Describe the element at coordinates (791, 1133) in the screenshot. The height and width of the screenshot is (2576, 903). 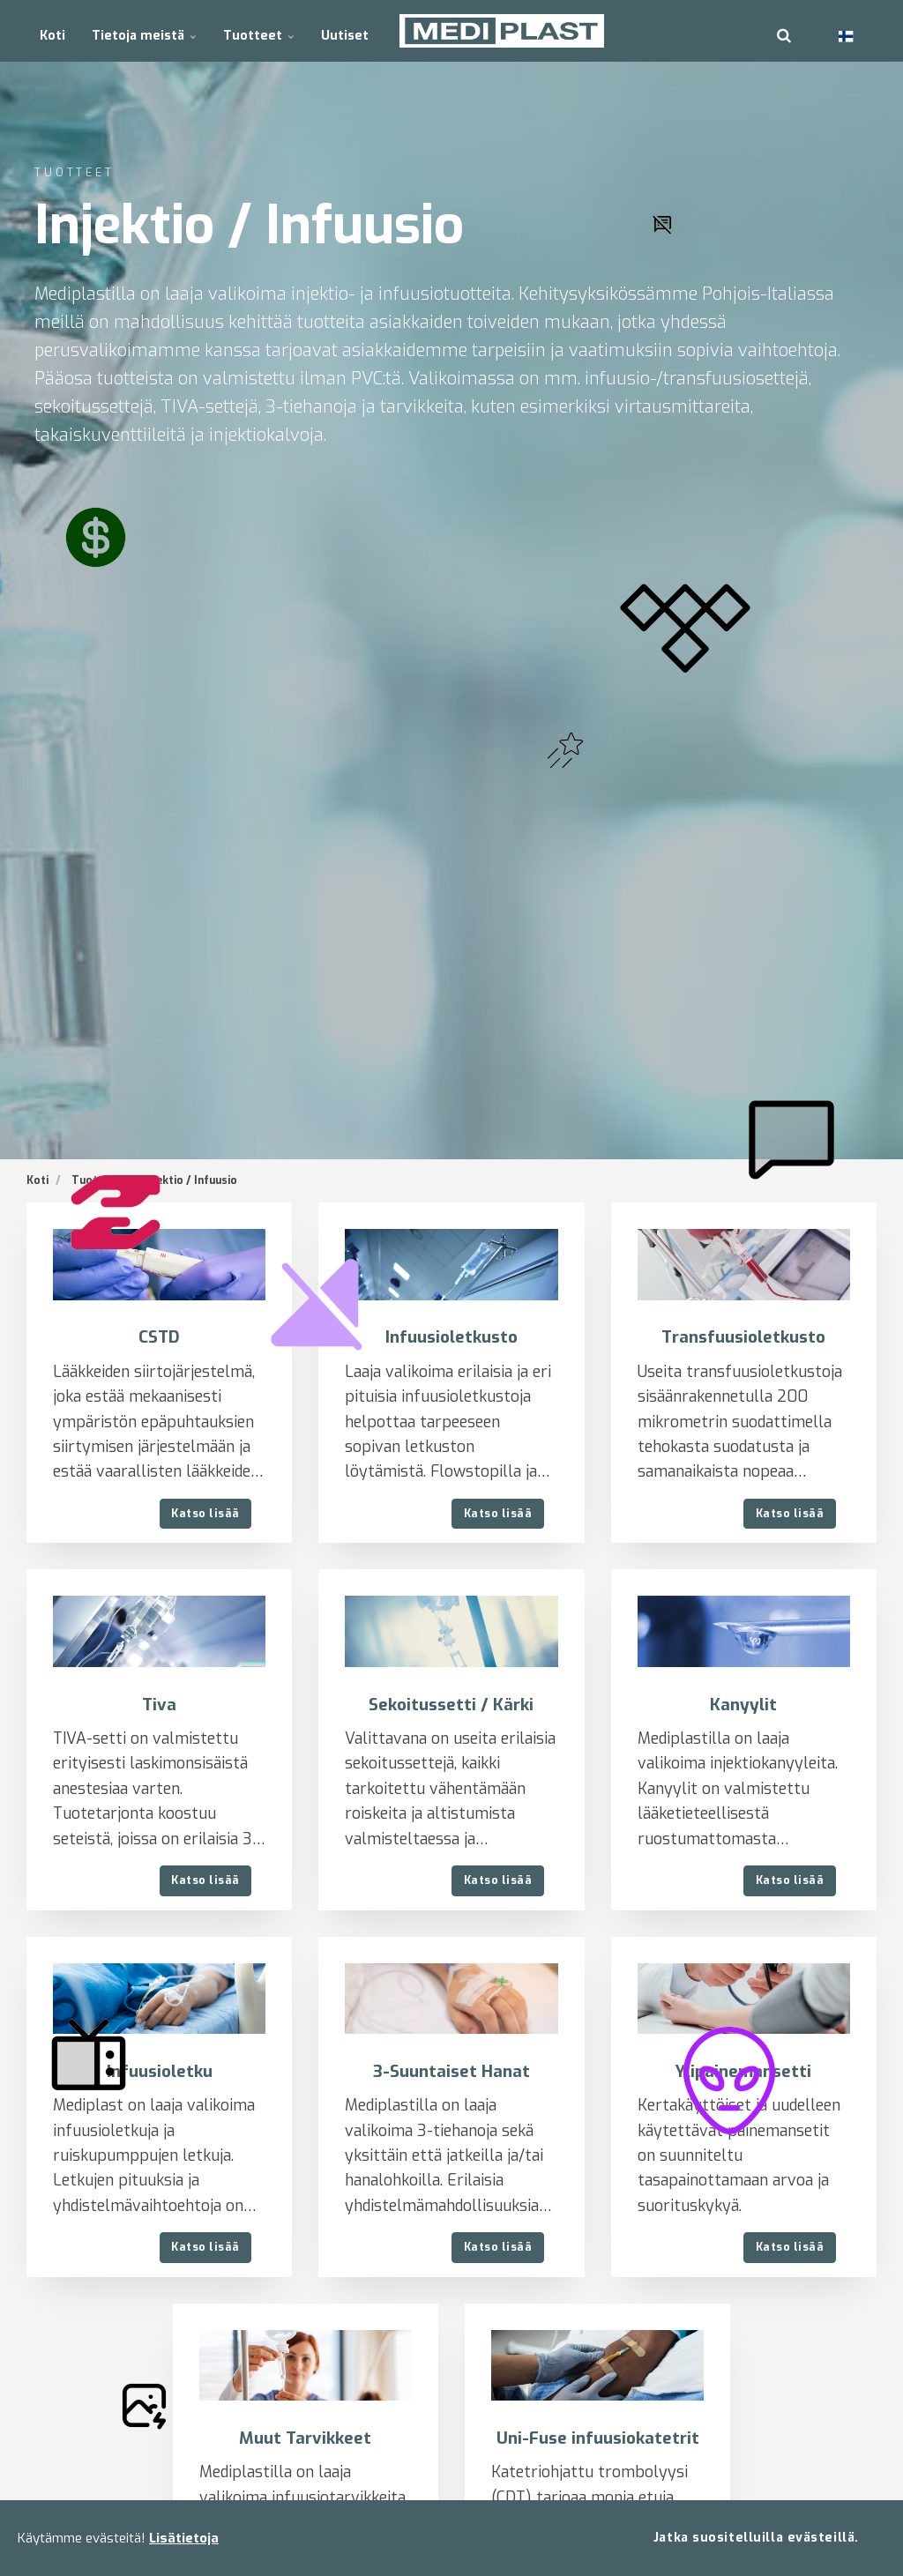
I see `open chat or messaging` at that location.